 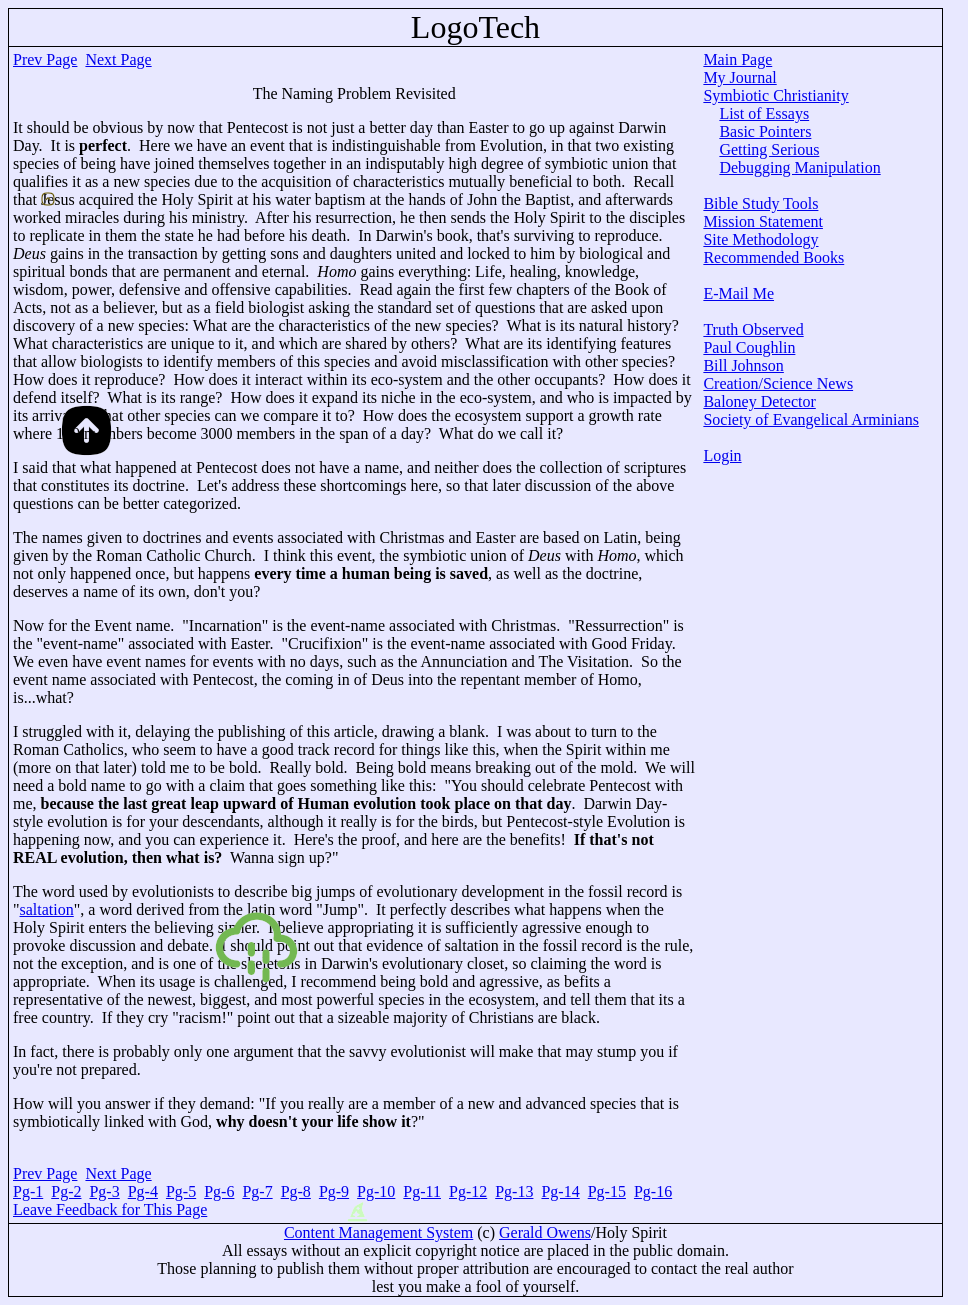 What do you see at coordinates (357, 1211) in the screenshot?
I see `access wizard or magic-themed features` at bounding box center [357, 1211].